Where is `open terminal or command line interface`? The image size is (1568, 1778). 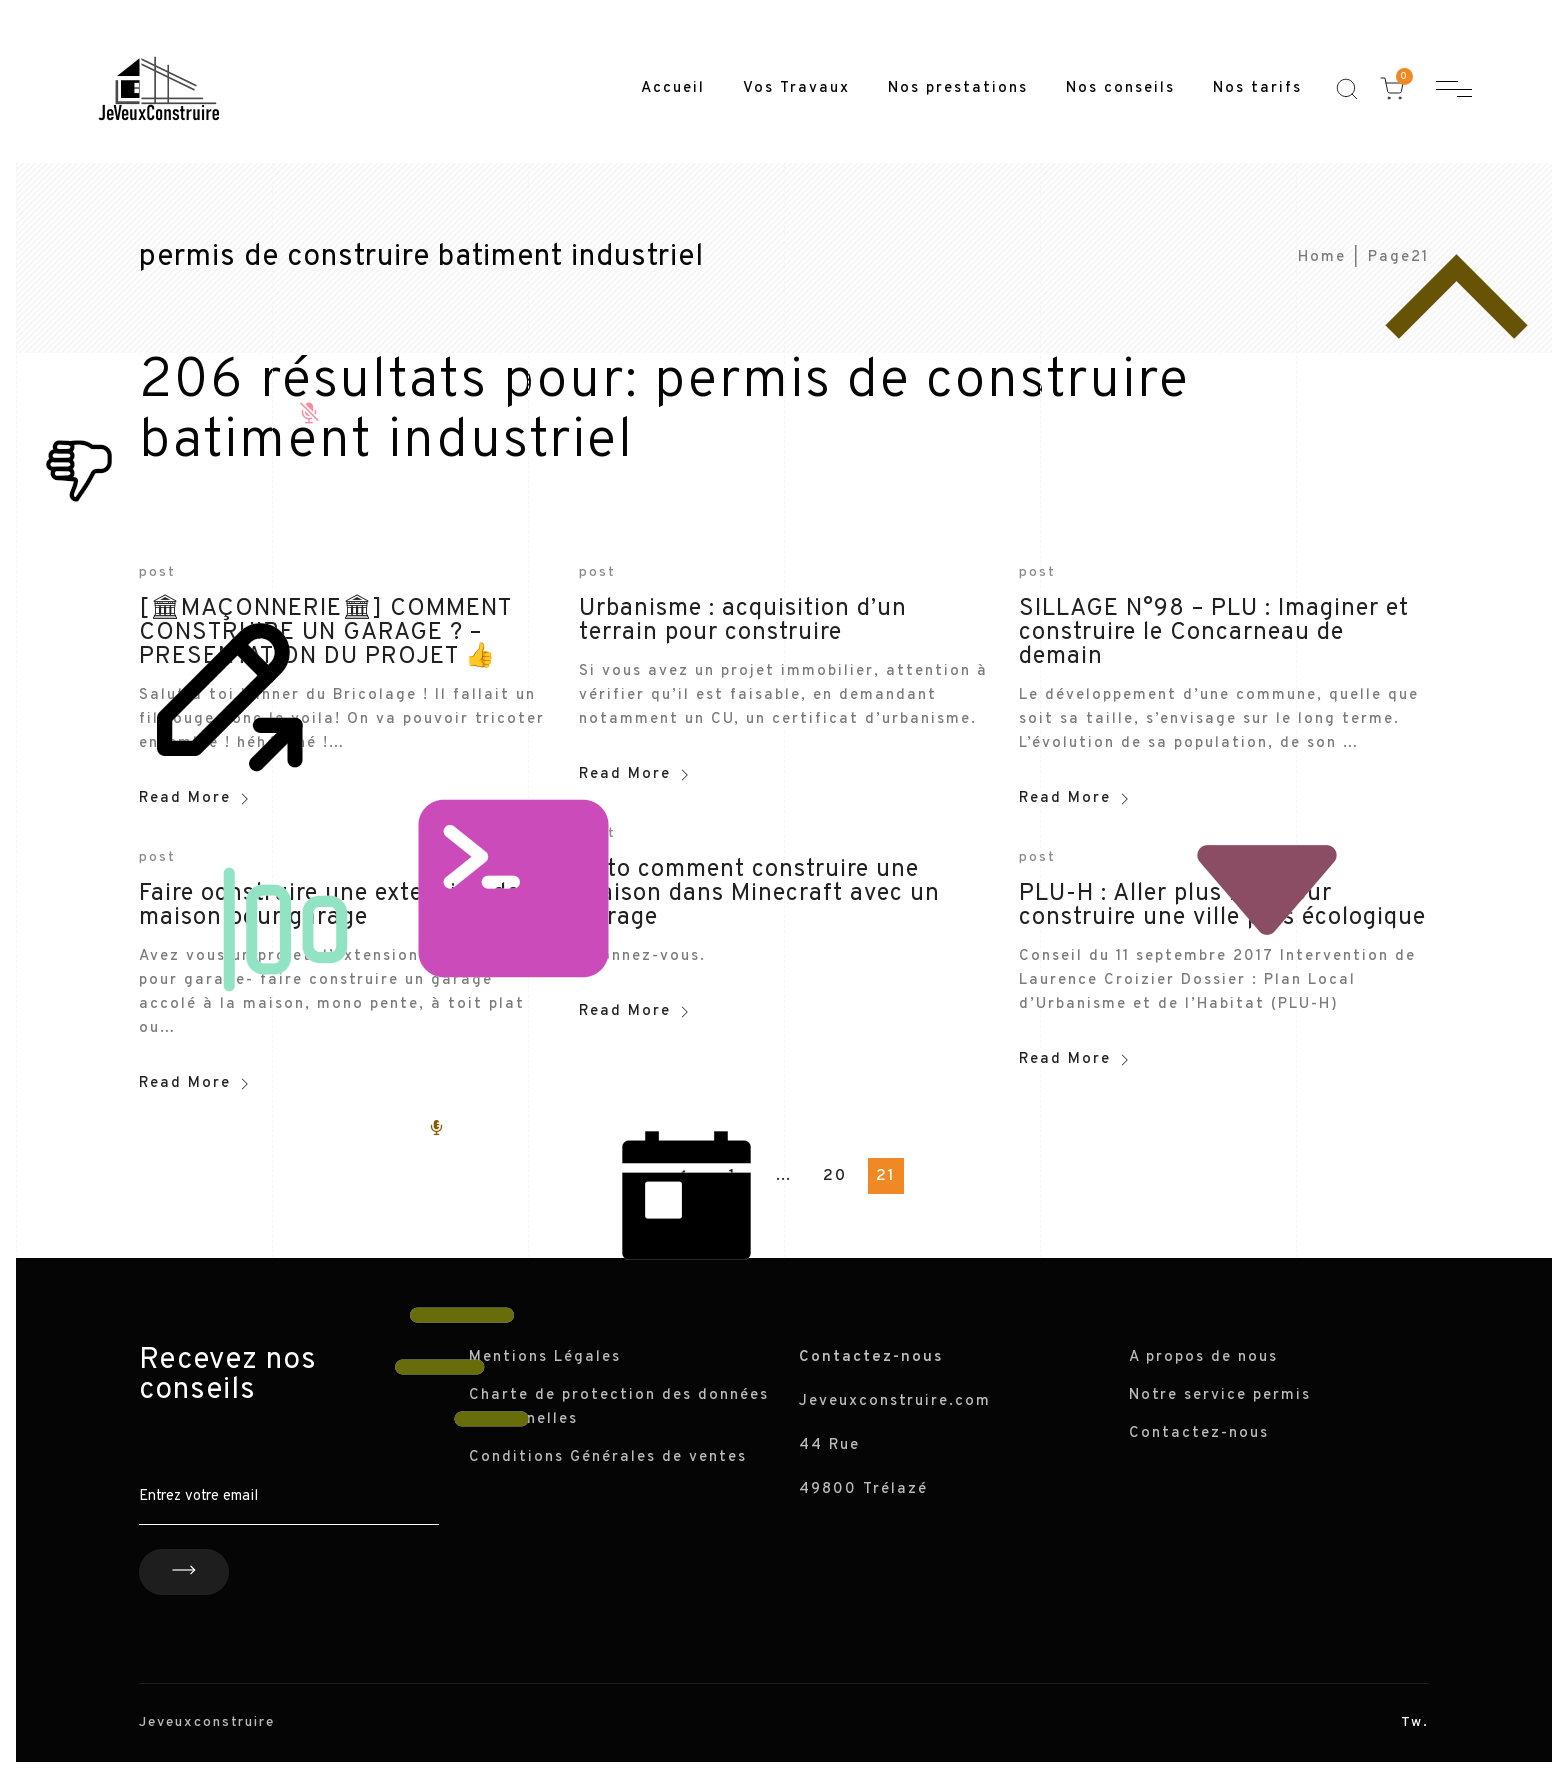
open terminal or command line interface is located at coordinates (513, 888).